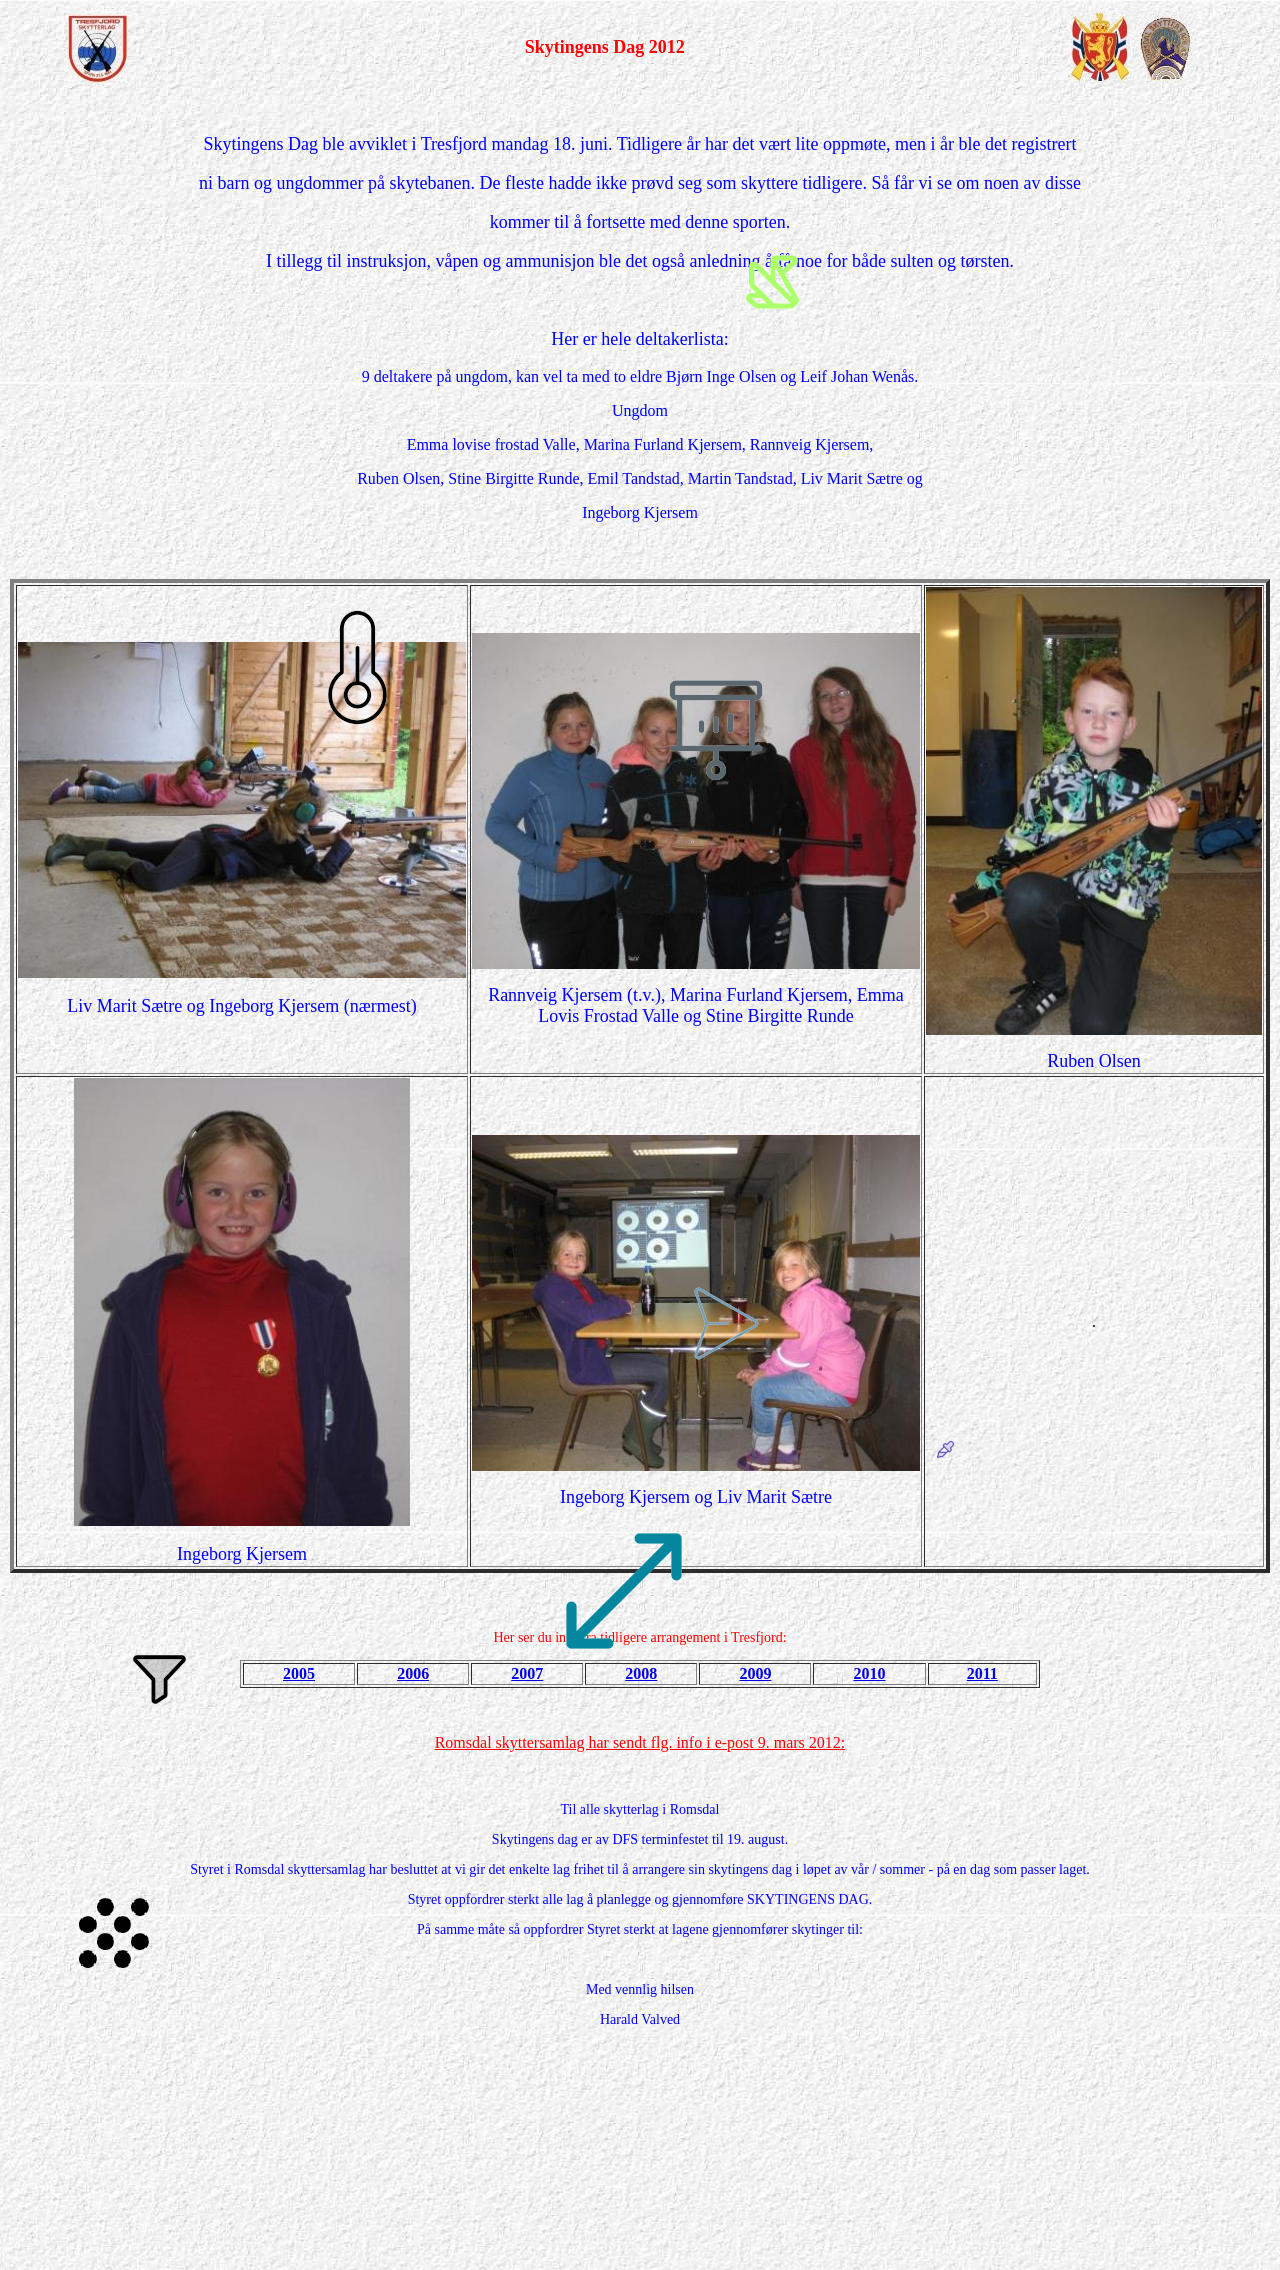 This screenshot has width=1280, height=2270. I want to click on resize a window or element, so click(624, 1591).